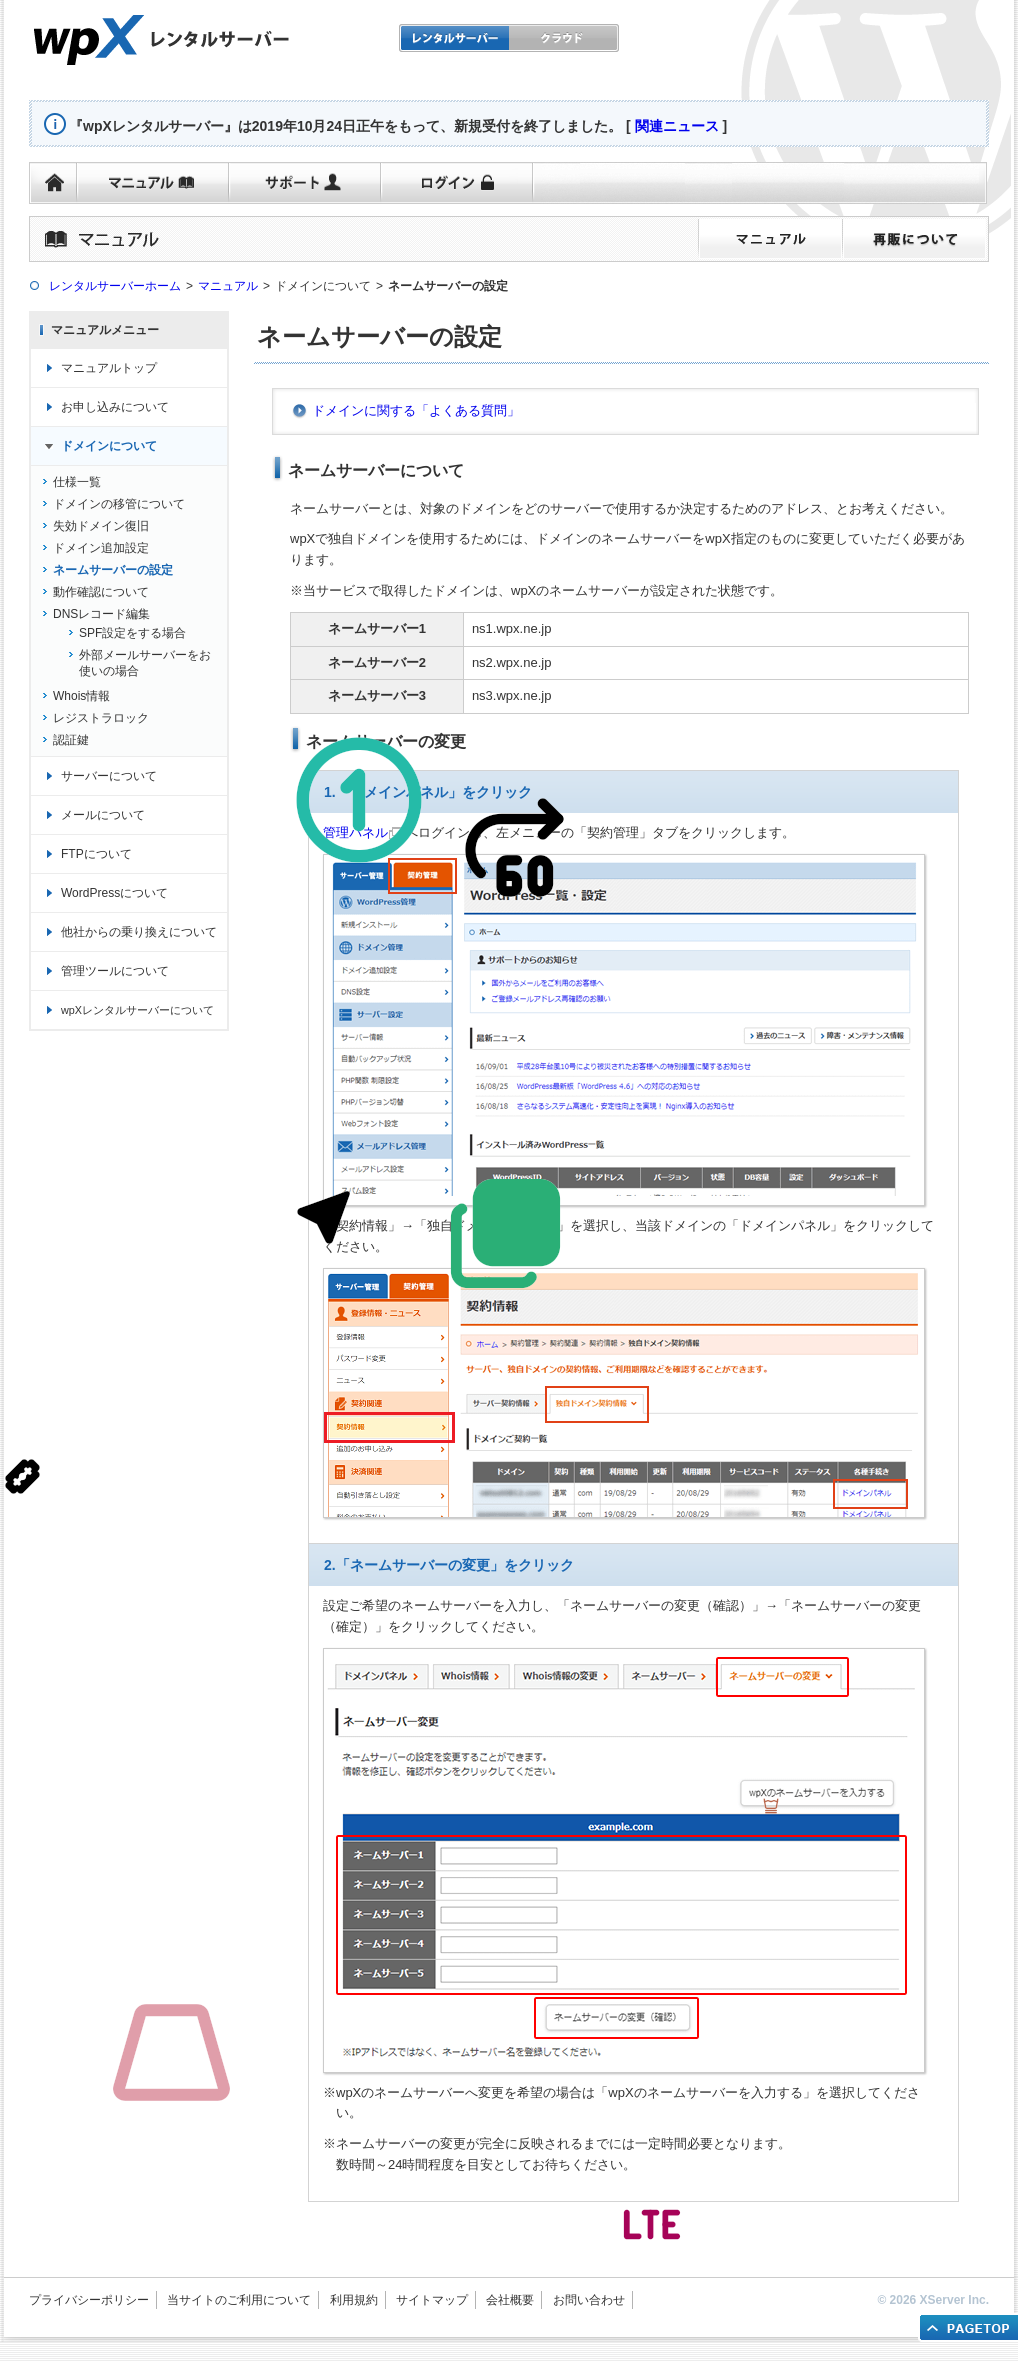 The width and height of the screenshot is (1018, 2362). Describe the element at coordinates (22, 1476) in the screenshot. I see `razor blade tool icon` at that location.